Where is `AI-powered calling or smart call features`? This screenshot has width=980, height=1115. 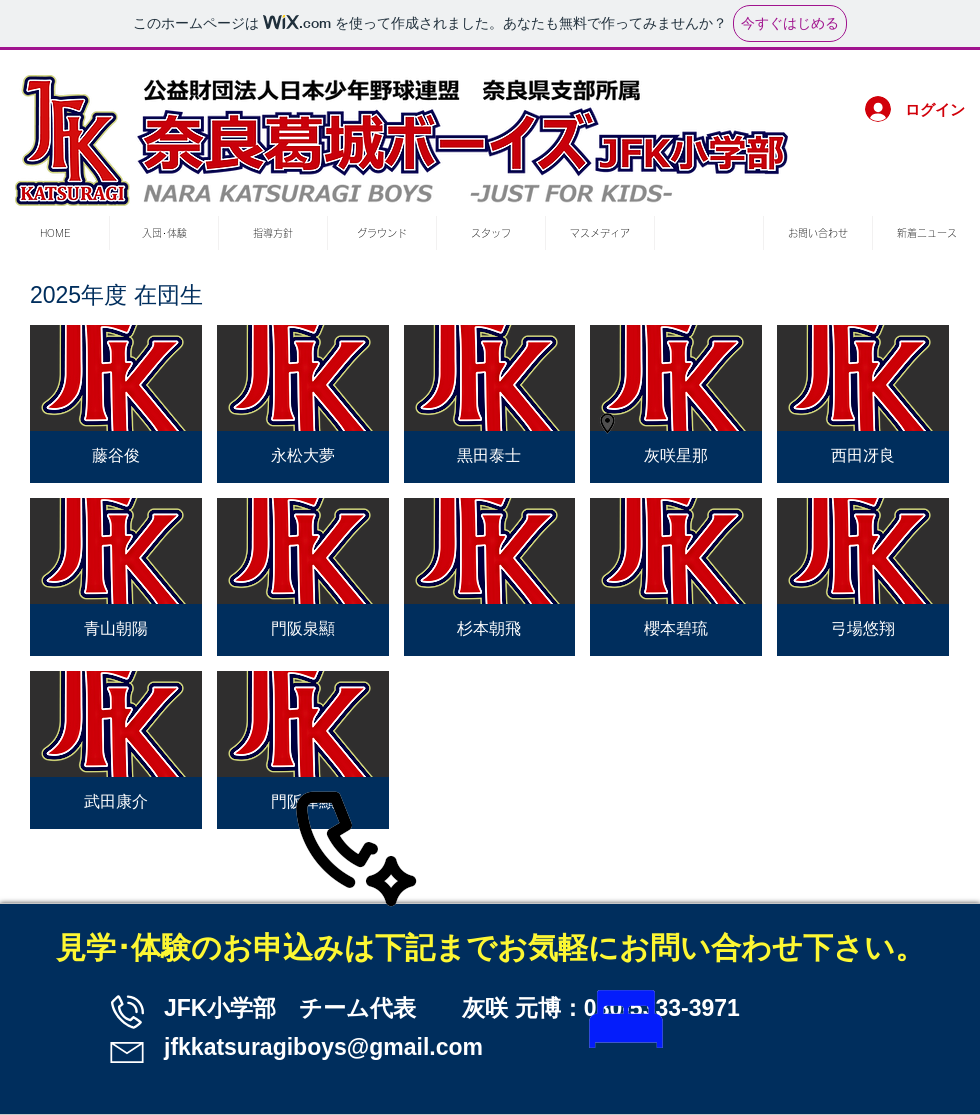 AI-powered calling or smart call features is located at coordinates (352, 842).